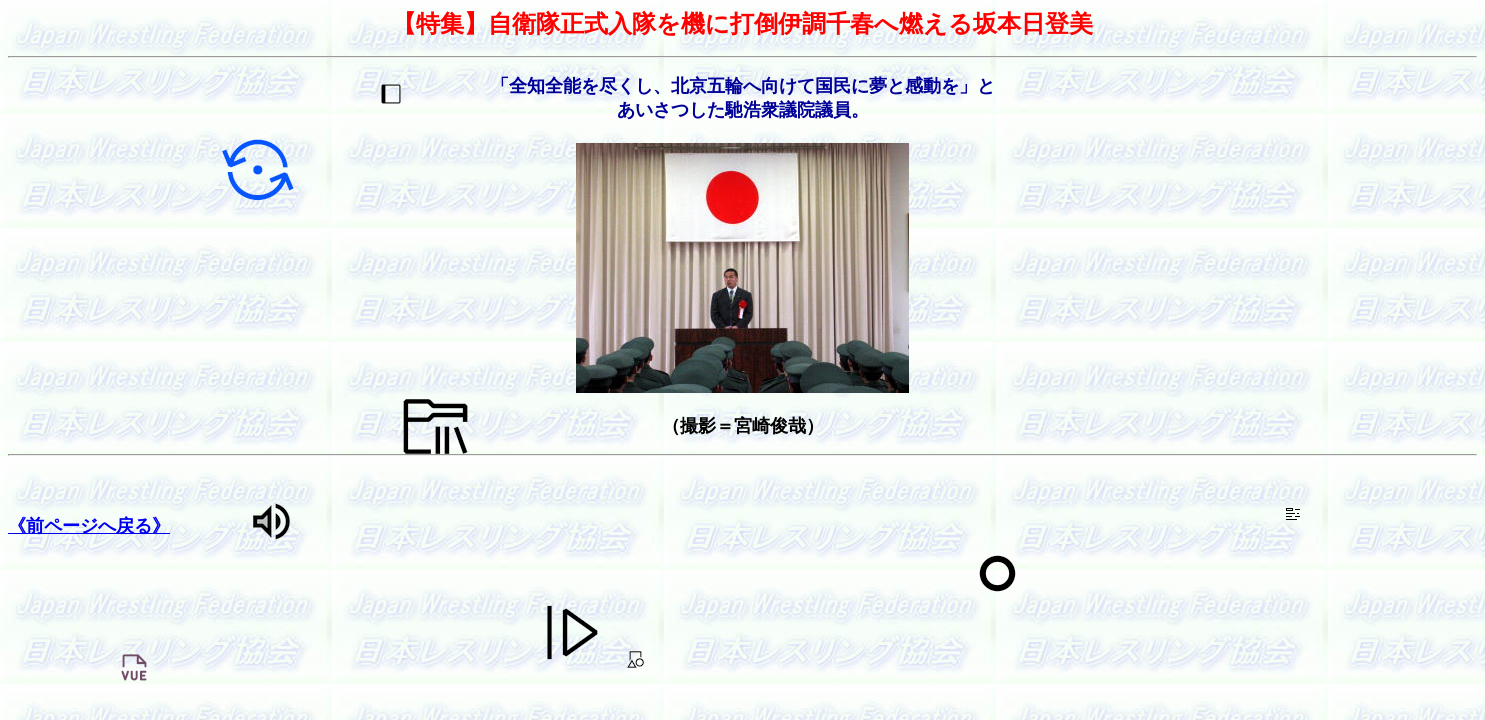  I want to click on vue.js component or project file, so click(134, 668).